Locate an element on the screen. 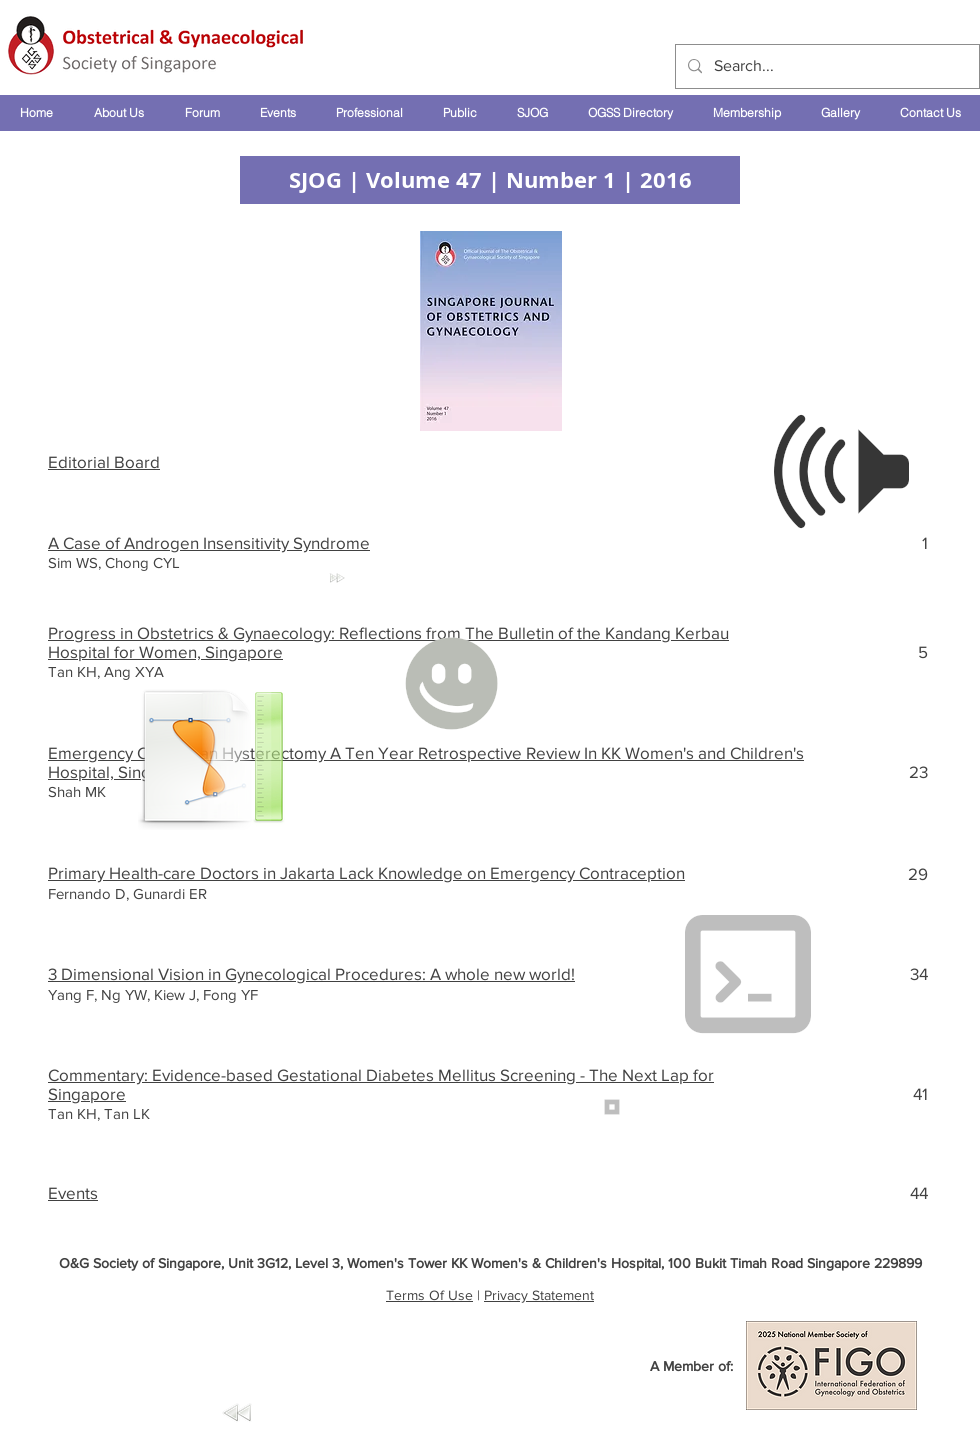 This screenshot has height=1442, width=980. open the terminal application is located at coordinates (748, 978).